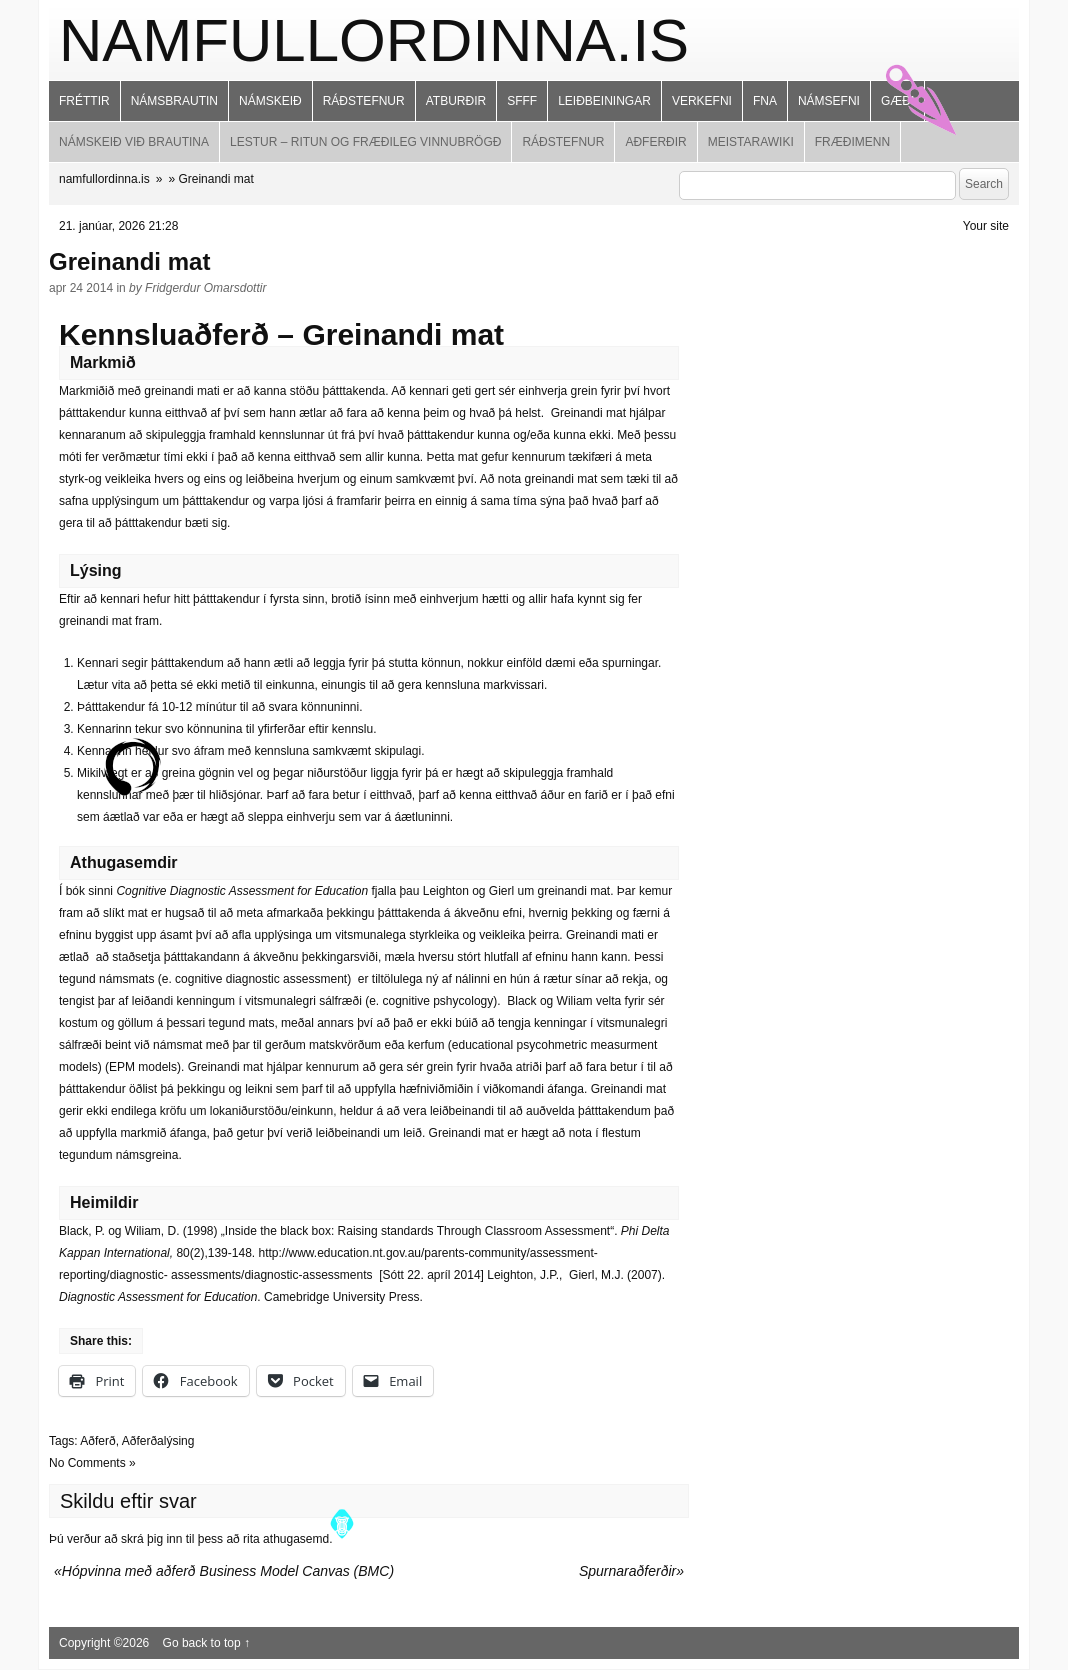  What do you see at coordinates (133, 767) in the screenshot?
I see `zen or meditation mode` at bounding box center [133, 767].